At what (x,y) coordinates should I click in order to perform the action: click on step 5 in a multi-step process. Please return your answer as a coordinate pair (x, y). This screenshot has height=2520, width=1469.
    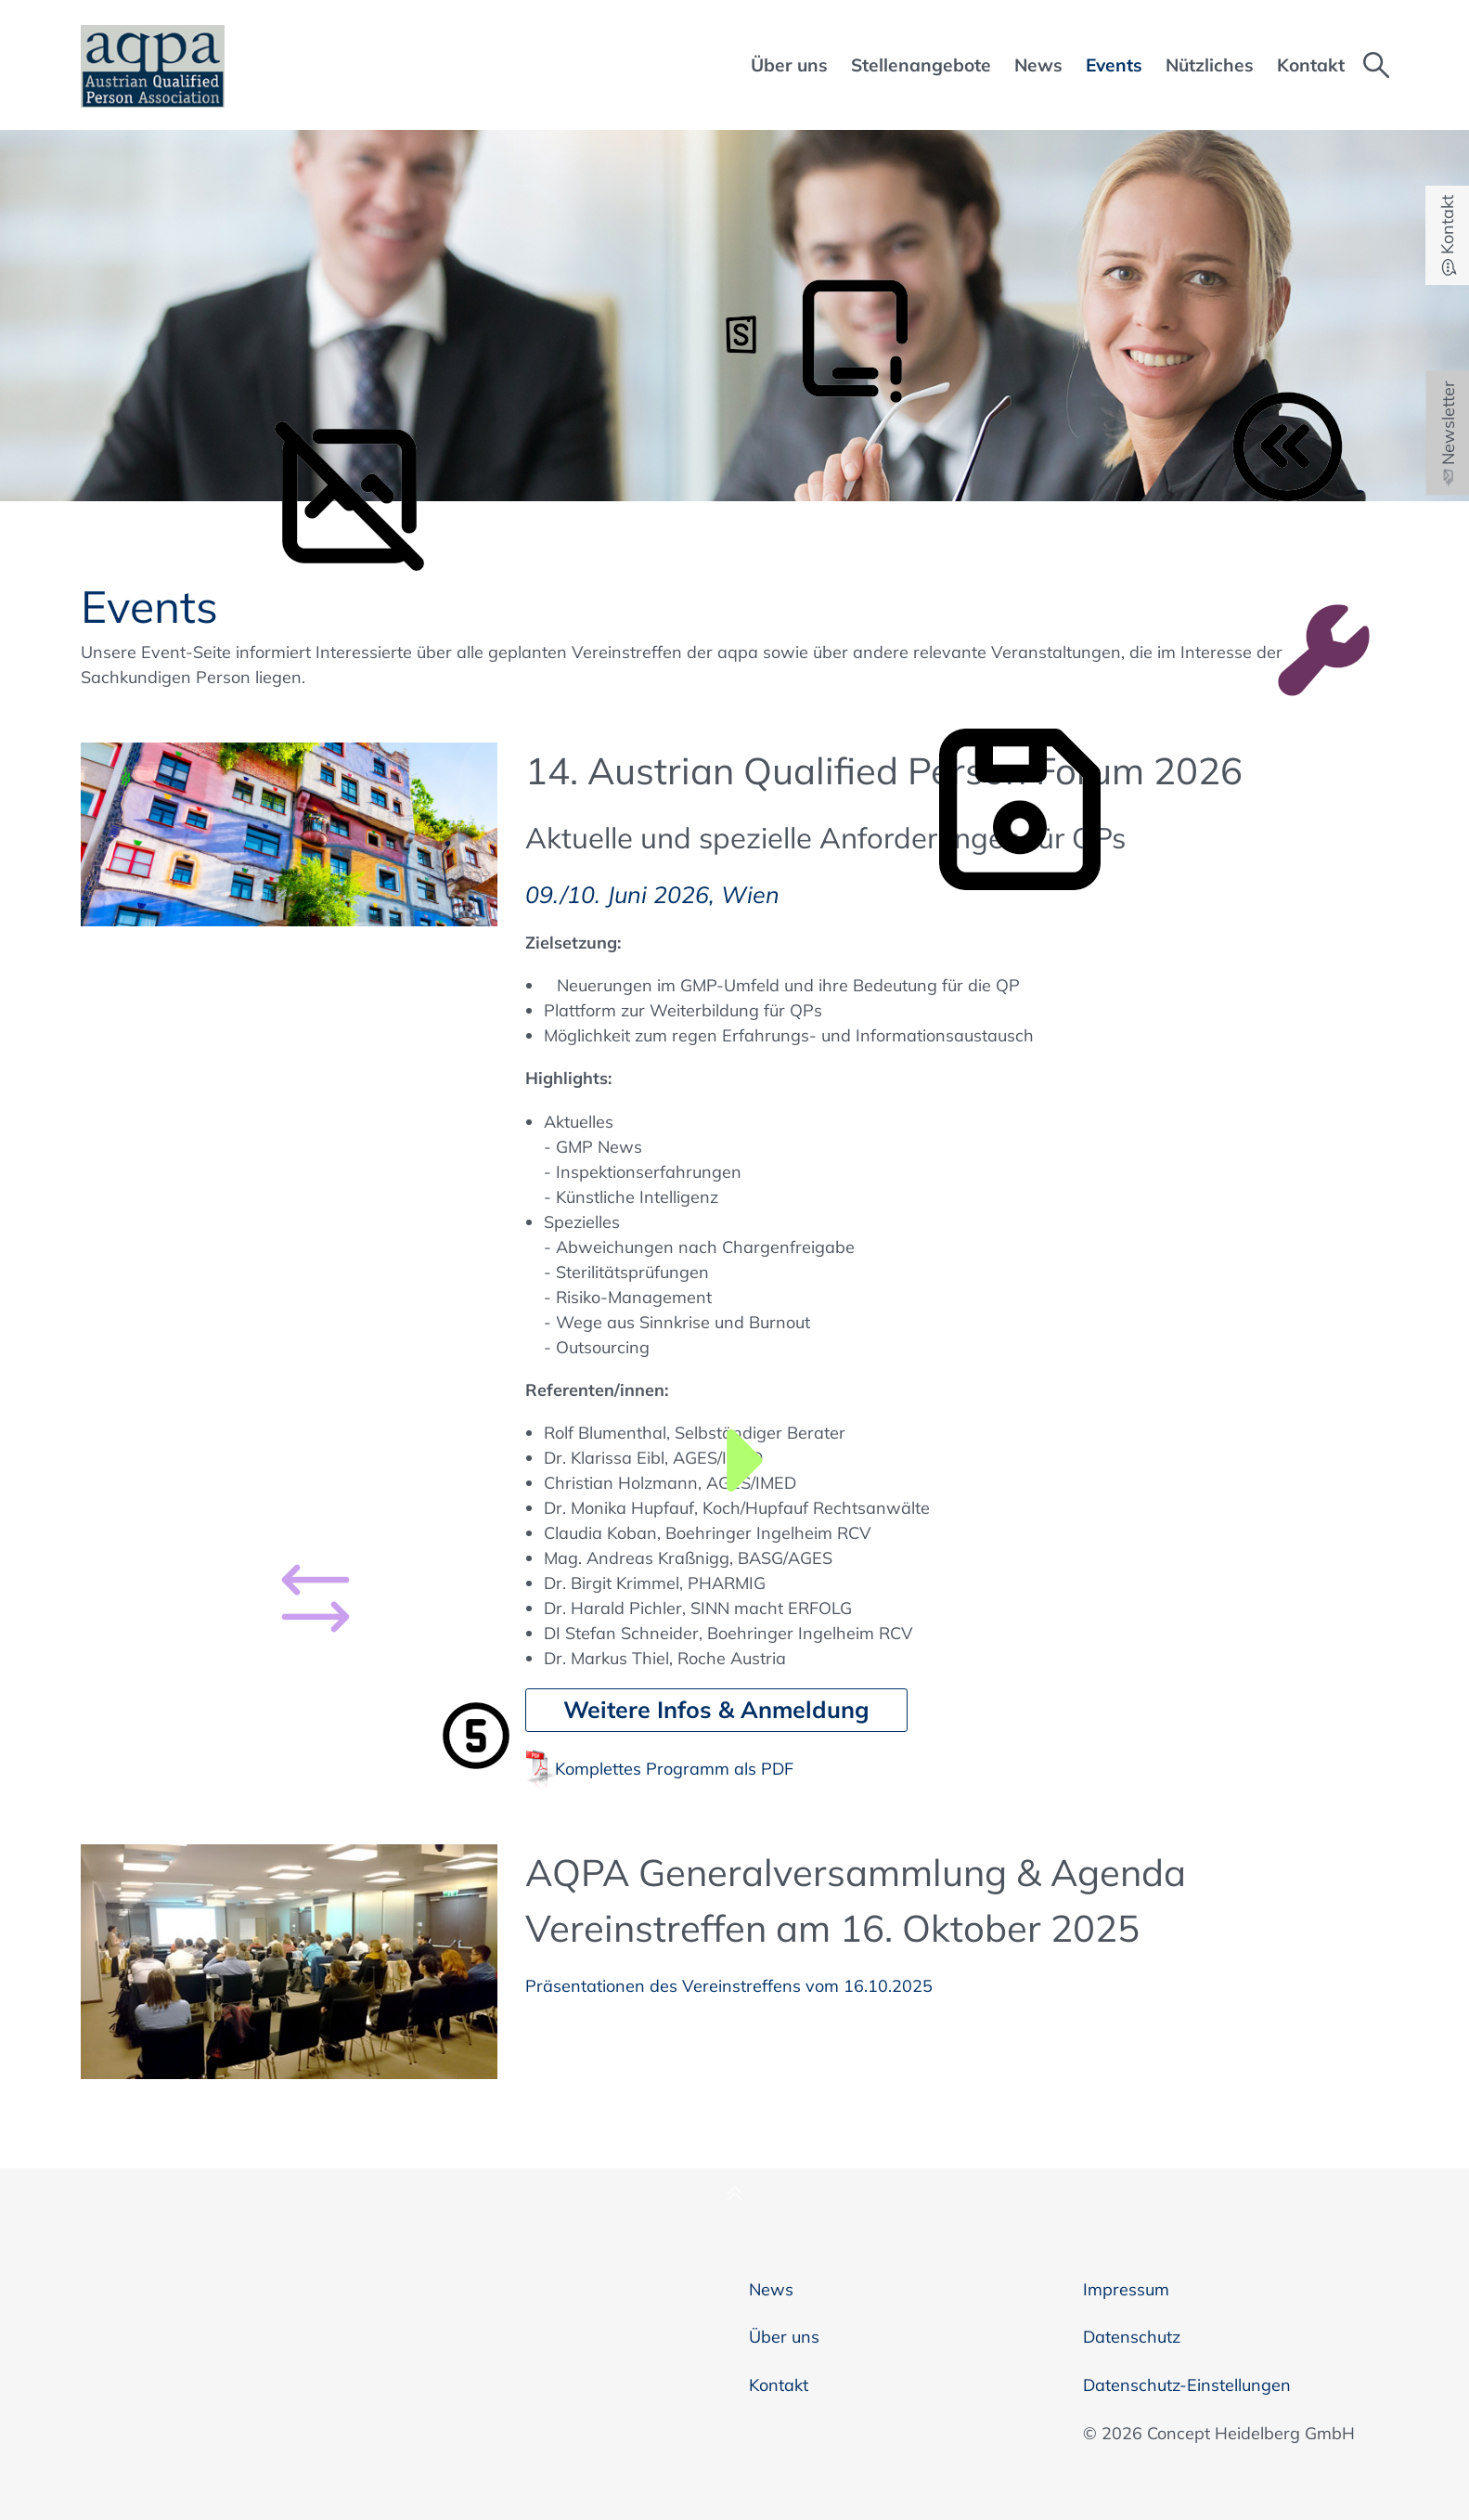
    Looking at the image, I should click on (476, 1736).